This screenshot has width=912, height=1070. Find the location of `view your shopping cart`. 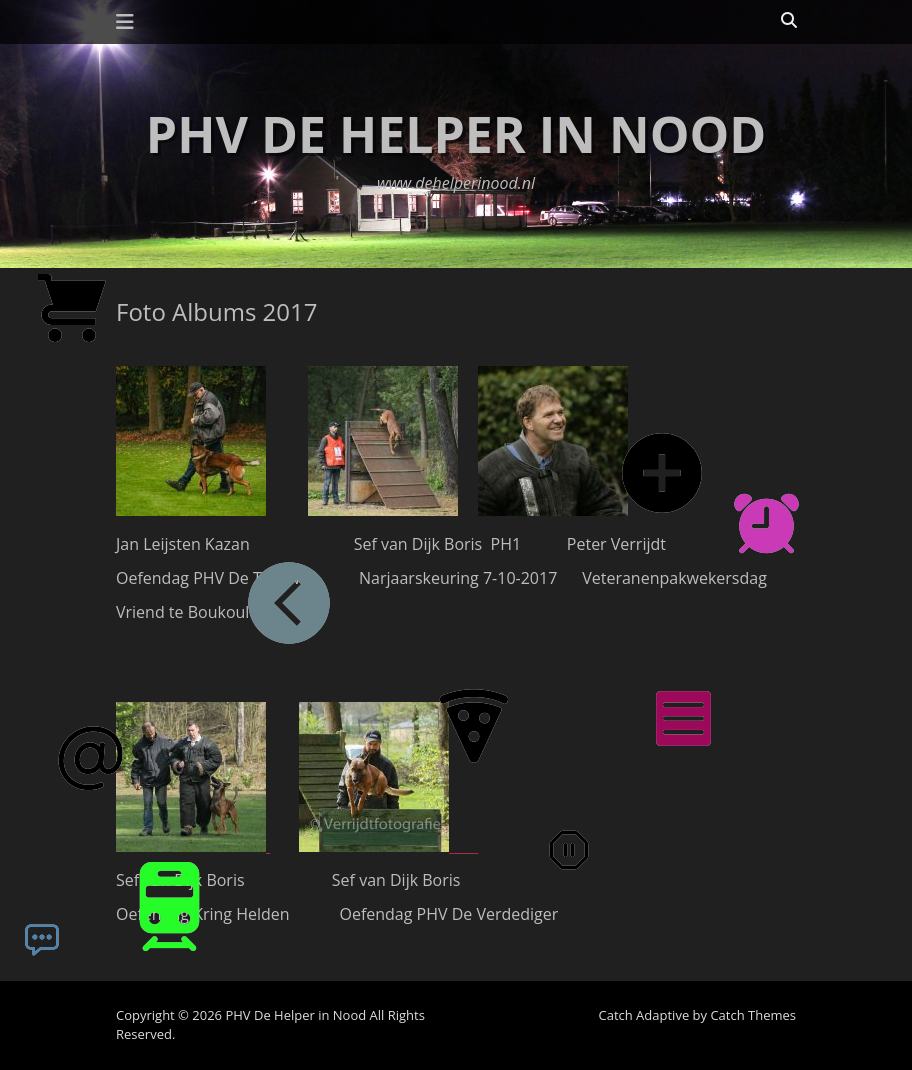

view your shopping cart is located at coordinates (72, 308).